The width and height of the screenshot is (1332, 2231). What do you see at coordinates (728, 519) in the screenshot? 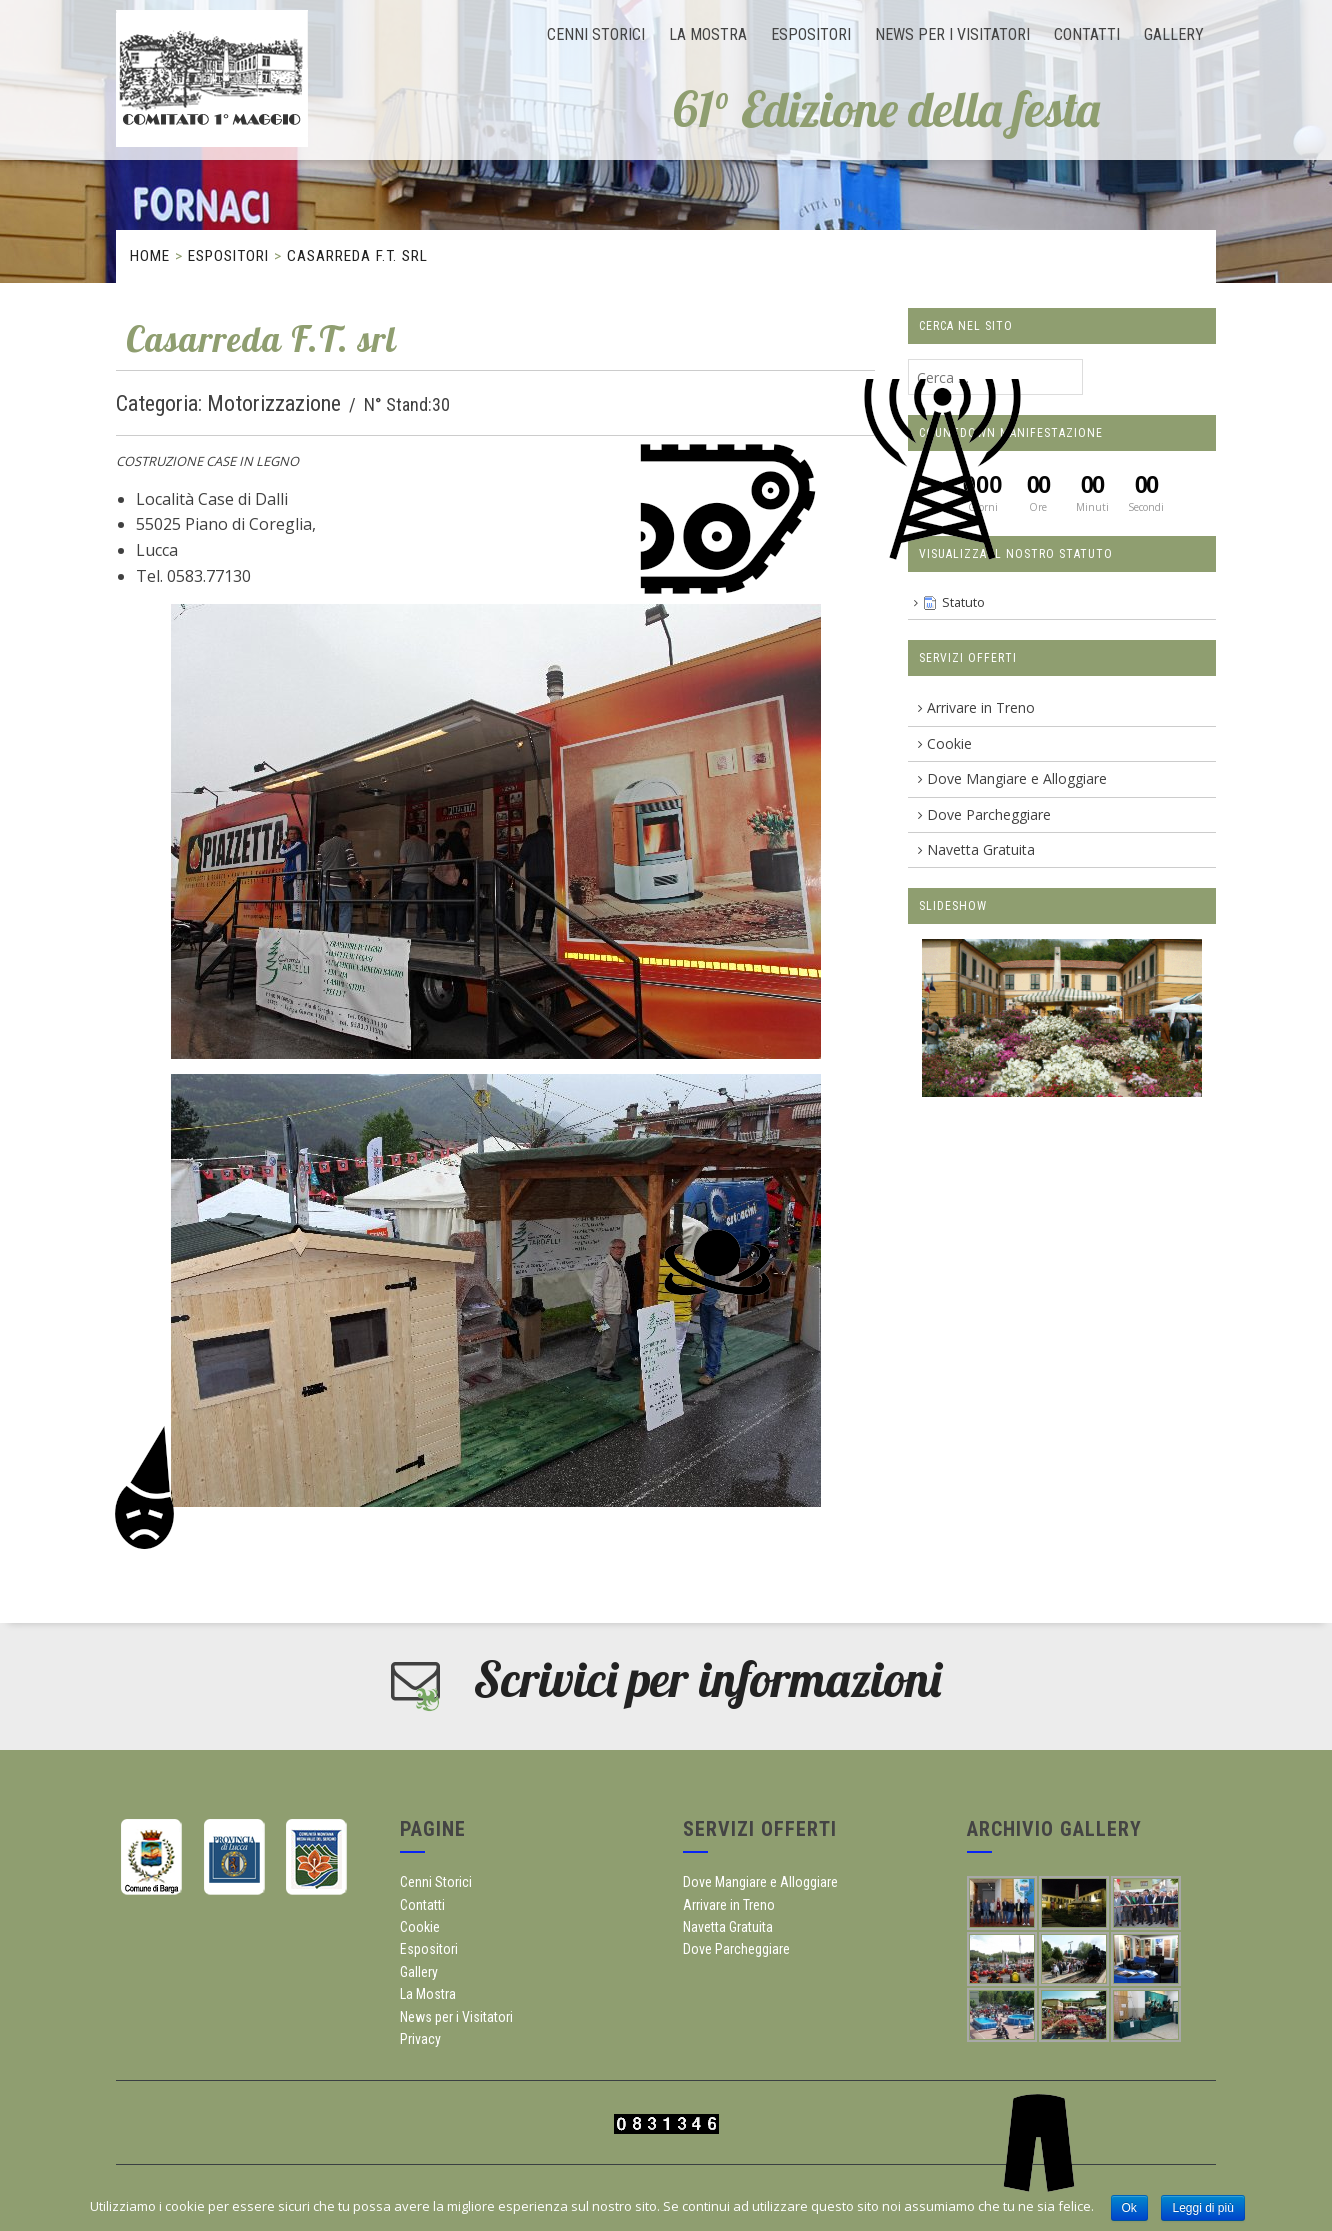
I see `select tank or tracked vehicle in a game` at bounding box center [728, 519].